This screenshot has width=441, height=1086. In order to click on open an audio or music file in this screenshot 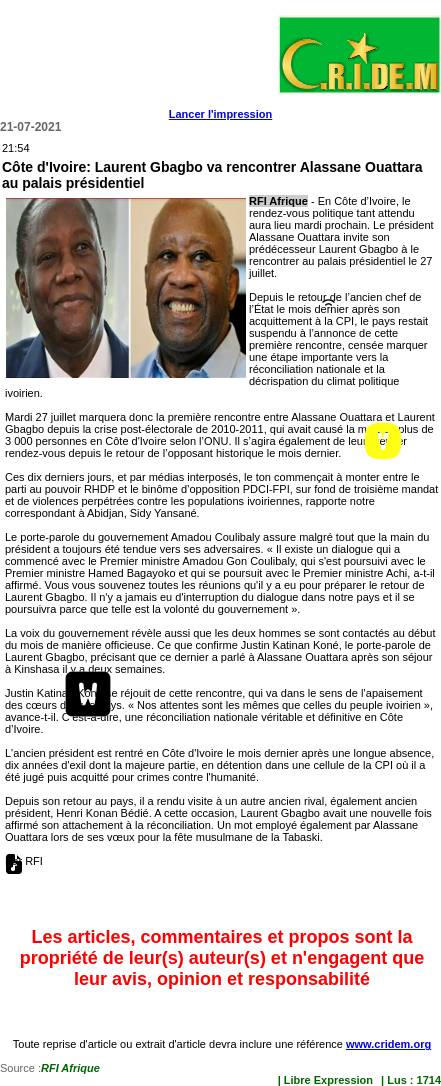, I will do `click(14, 864)`.